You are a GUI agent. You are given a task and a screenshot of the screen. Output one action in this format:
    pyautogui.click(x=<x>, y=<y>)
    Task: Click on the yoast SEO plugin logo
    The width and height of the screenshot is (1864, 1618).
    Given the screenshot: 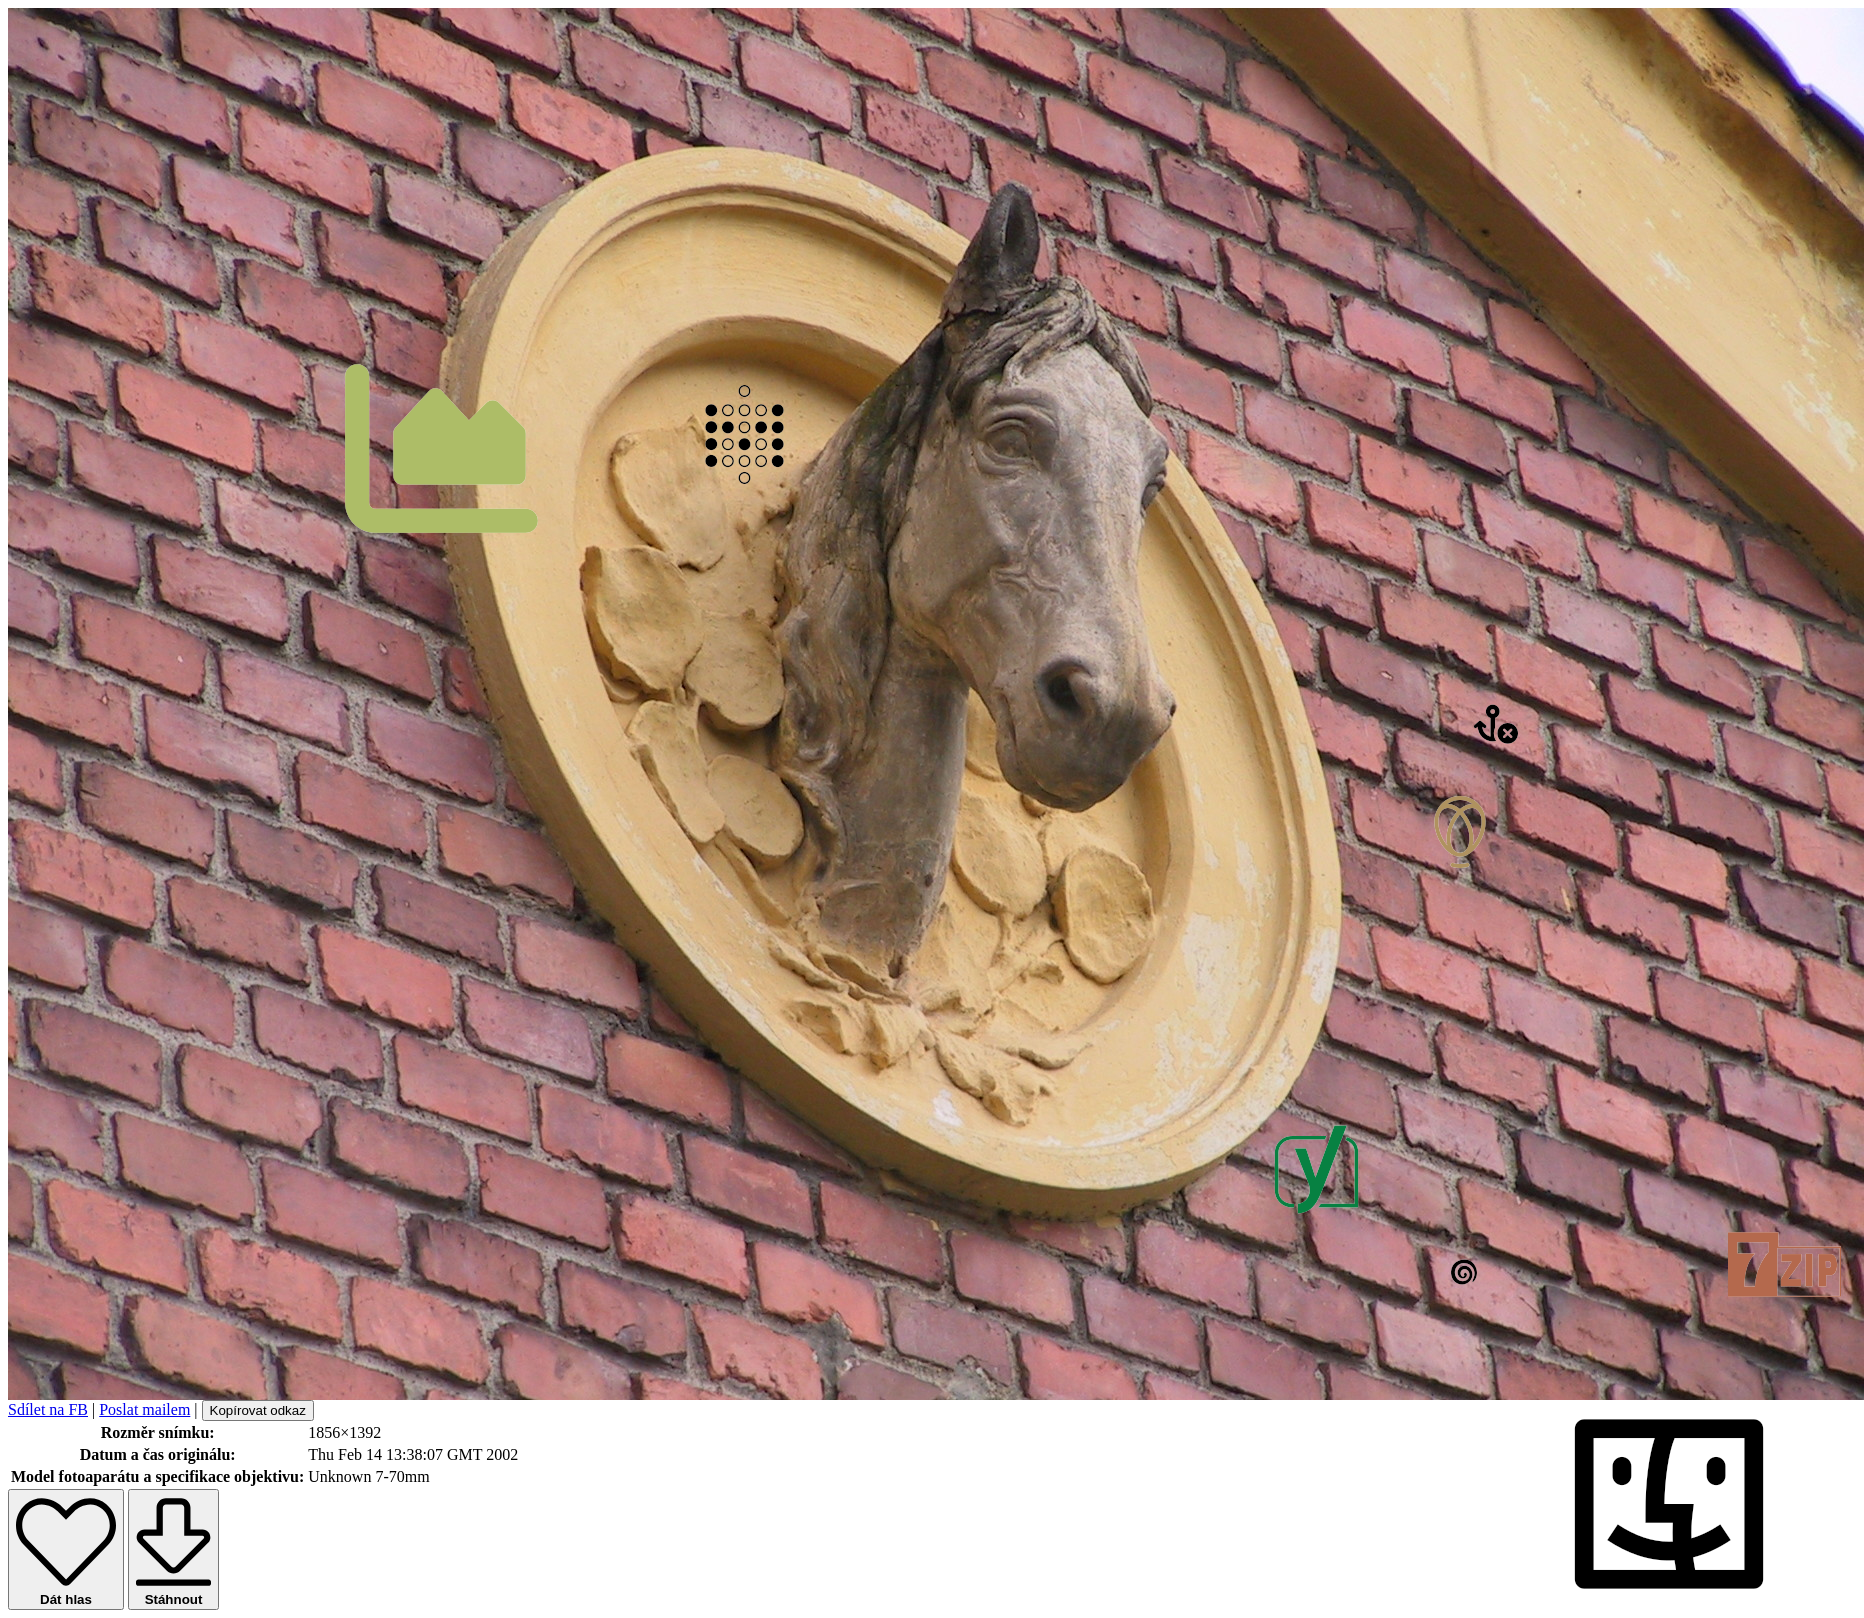 What is the action you would take?
    pyautogui.click(x=1316, y=1169)
    